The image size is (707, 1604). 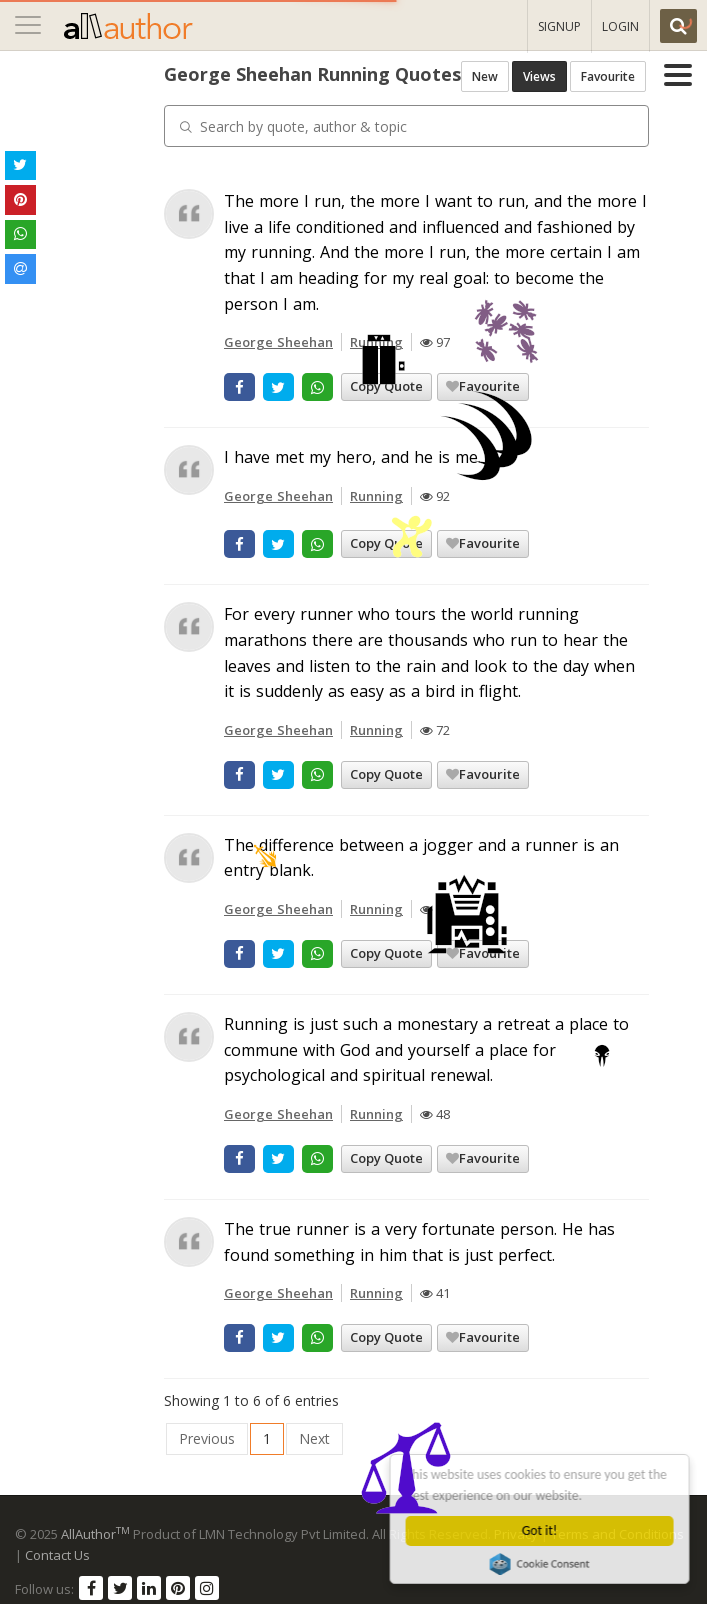 What do you see at coordinates (602, 1056) in the screenshot?
I see `alien or extraterrestrial enemy indicator` at bounding box center [602, 1056].